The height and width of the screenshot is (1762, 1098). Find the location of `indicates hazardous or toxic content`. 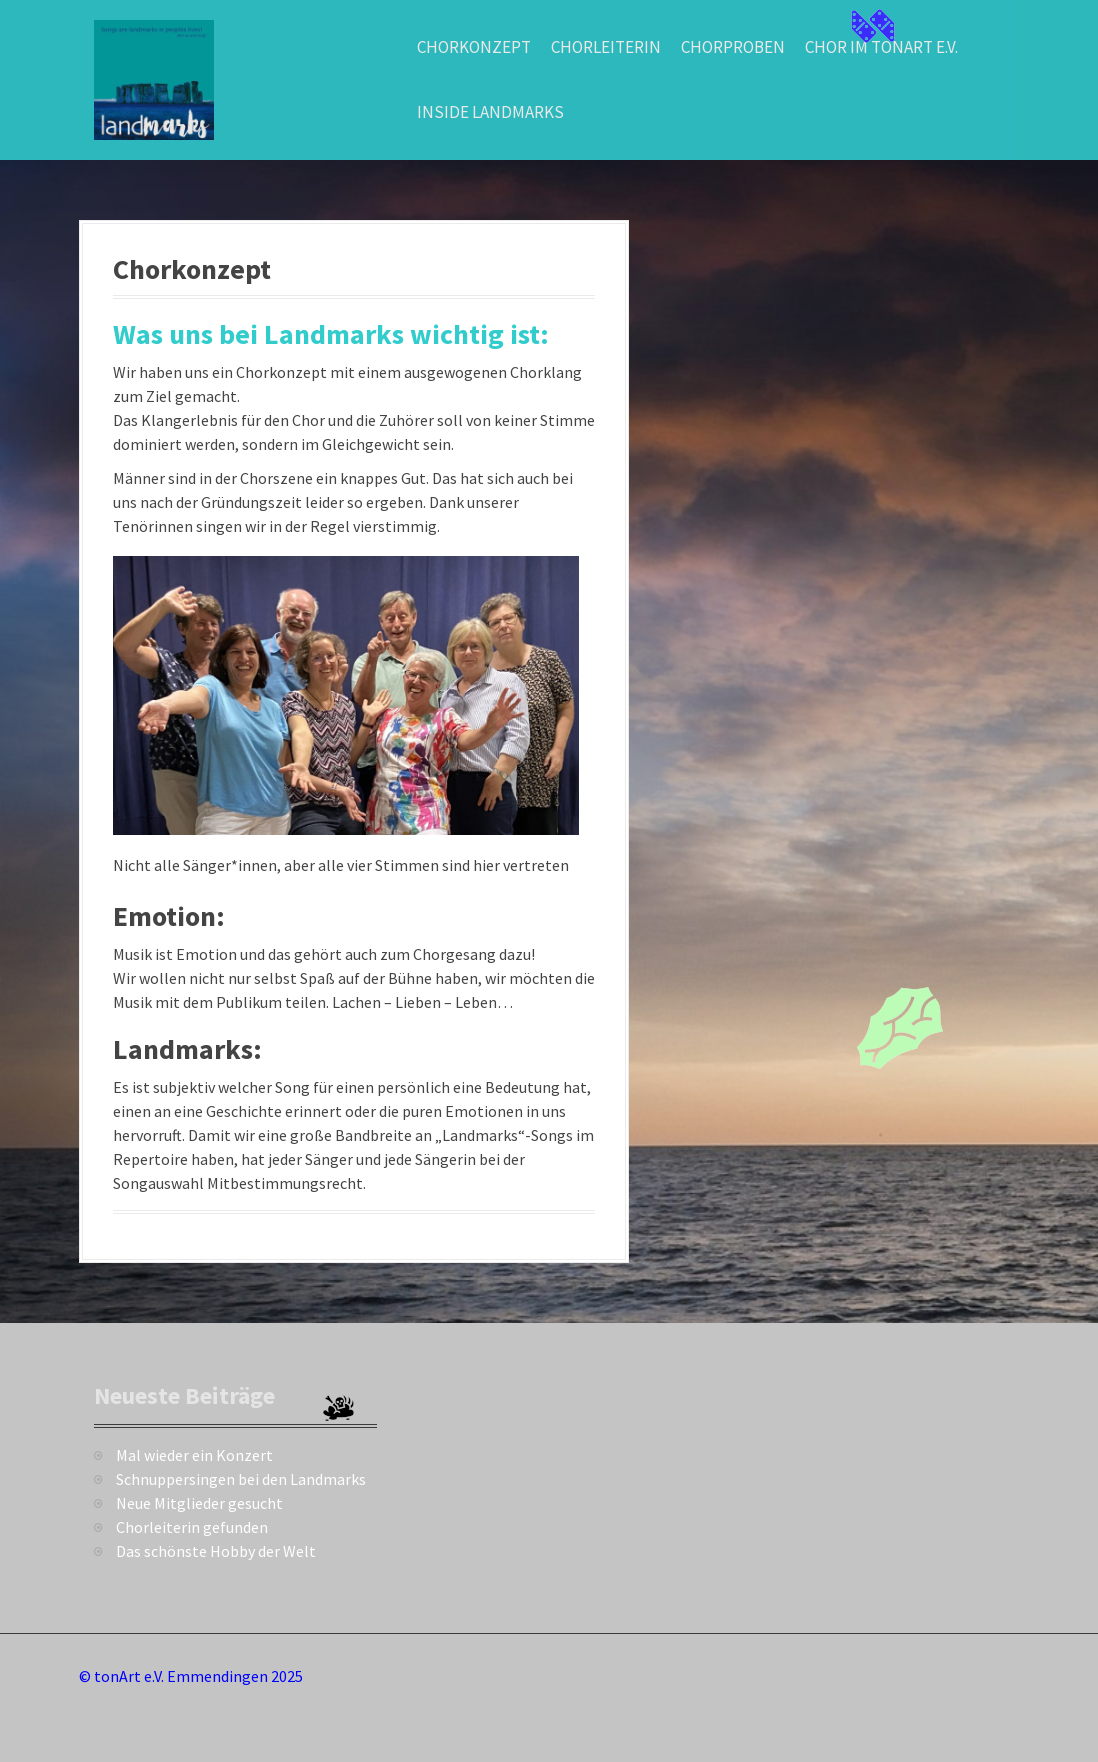

indicates hazardous or toxic content is located at coordinates (338, 1405).